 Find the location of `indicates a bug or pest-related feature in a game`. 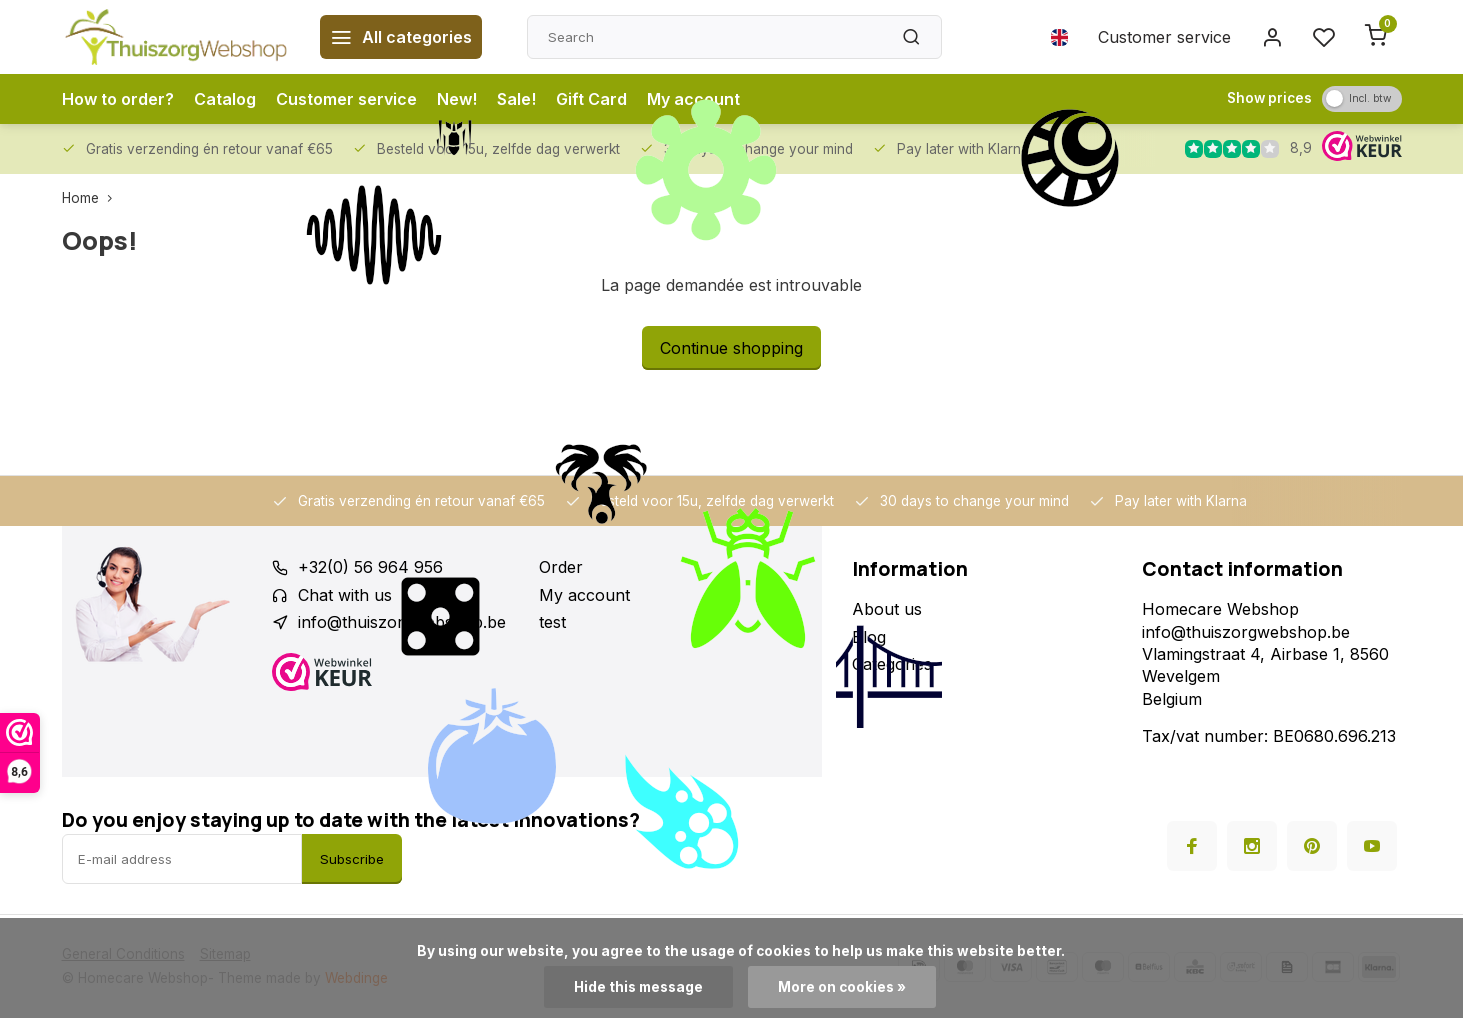

indicates a bug or pest-related feature in a game is located at coordinates (748, 578).